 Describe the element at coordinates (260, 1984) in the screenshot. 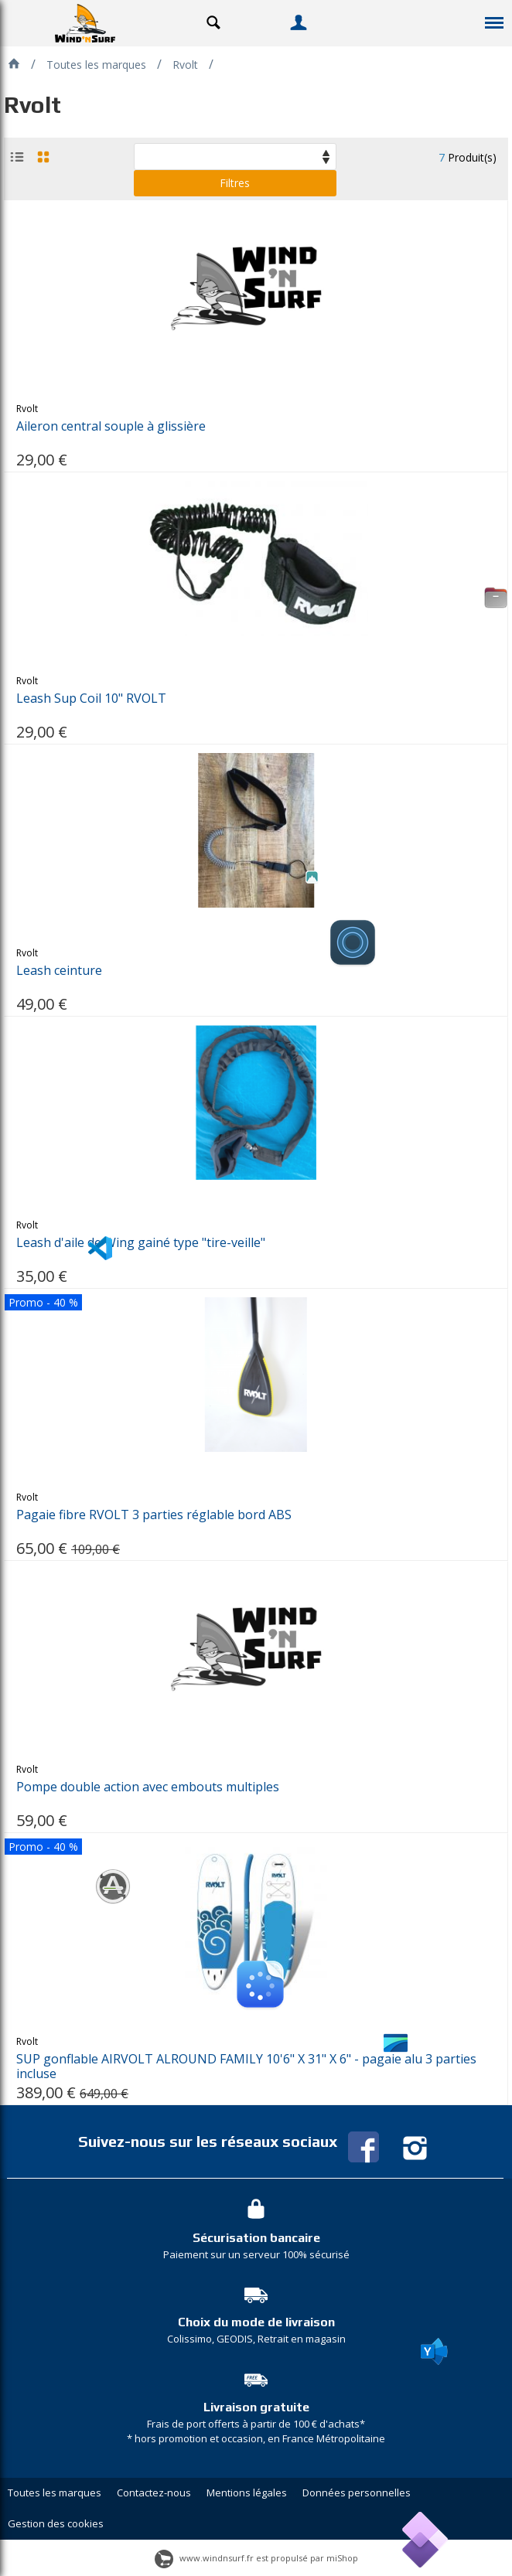

I see `open system preferences or settings app` at that location.